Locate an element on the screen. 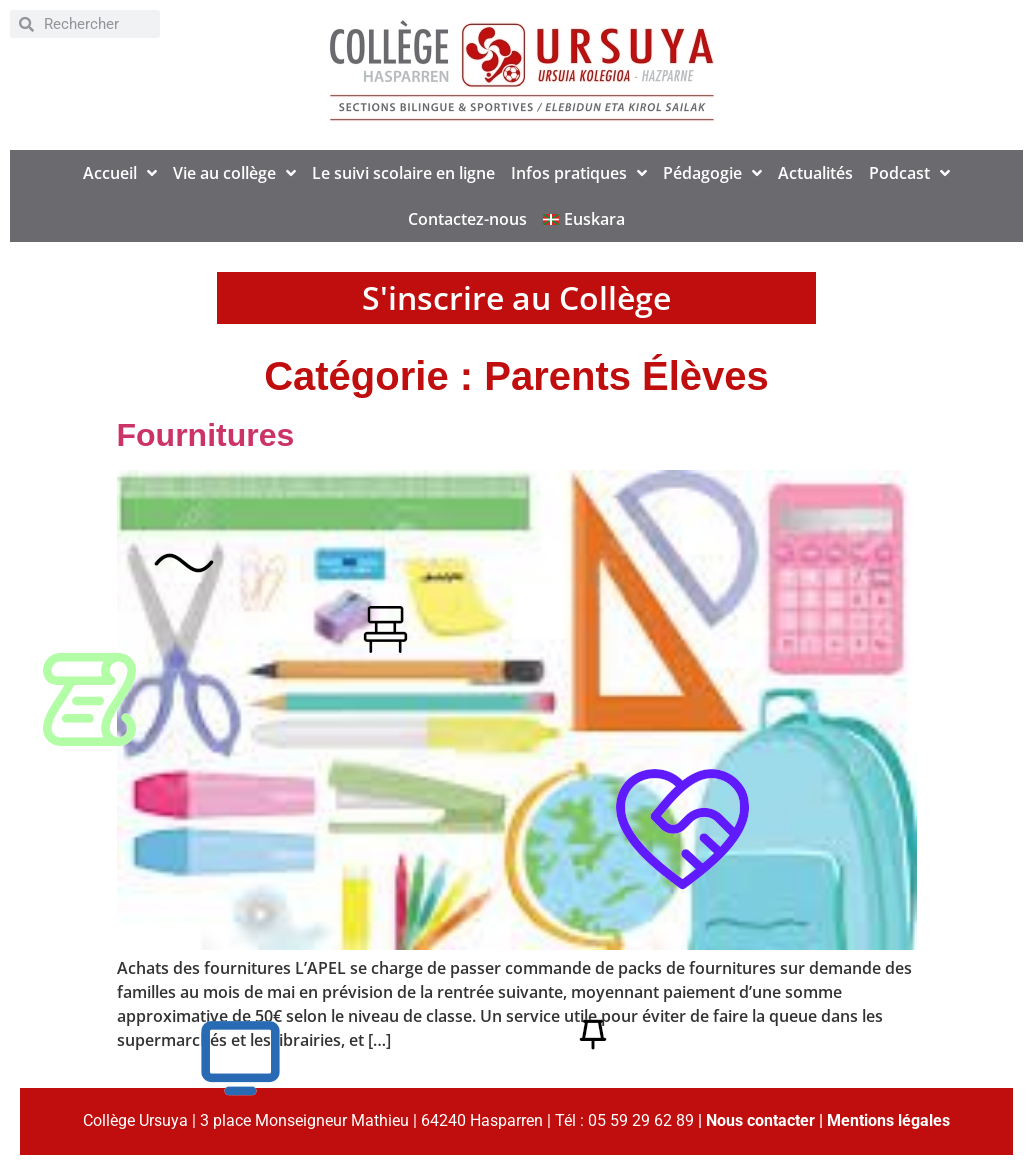 This screenshot has height=1175, width=1033. indicates an approximate or estimated value is located at coordinates (184, 563).